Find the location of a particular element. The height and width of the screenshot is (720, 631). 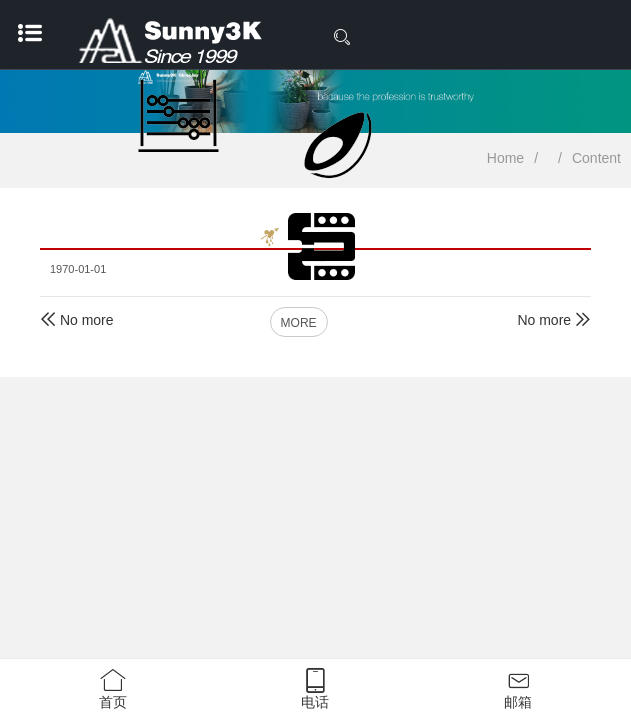

indicates heartbreak or emotional damage status is located at coordinates (270, 237).